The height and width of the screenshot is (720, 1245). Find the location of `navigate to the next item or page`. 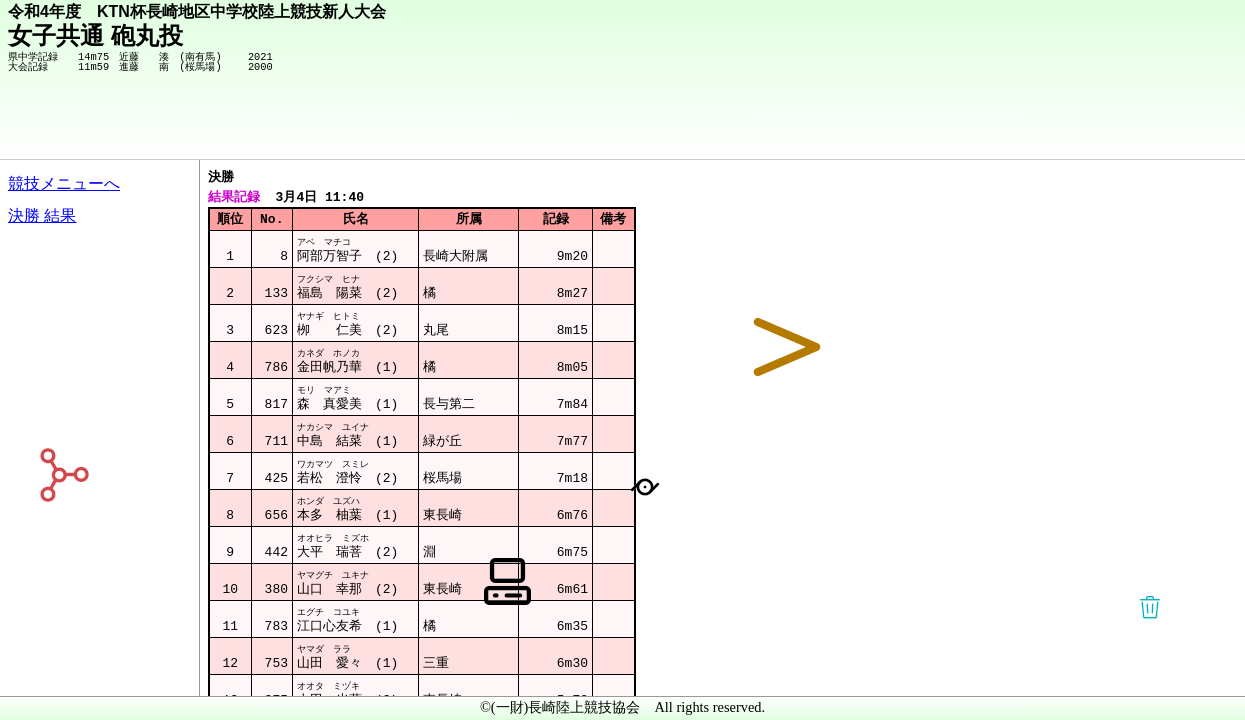

navigate to the next item or page is located at coordinates (787, 347).